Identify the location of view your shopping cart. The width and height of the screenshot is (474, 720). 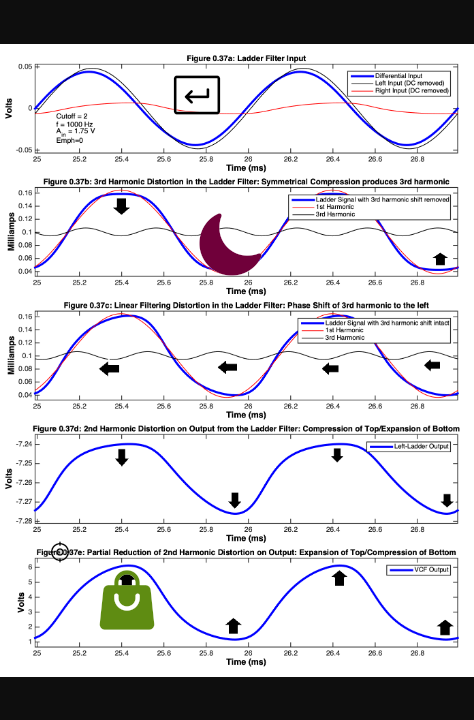
(127, 600).